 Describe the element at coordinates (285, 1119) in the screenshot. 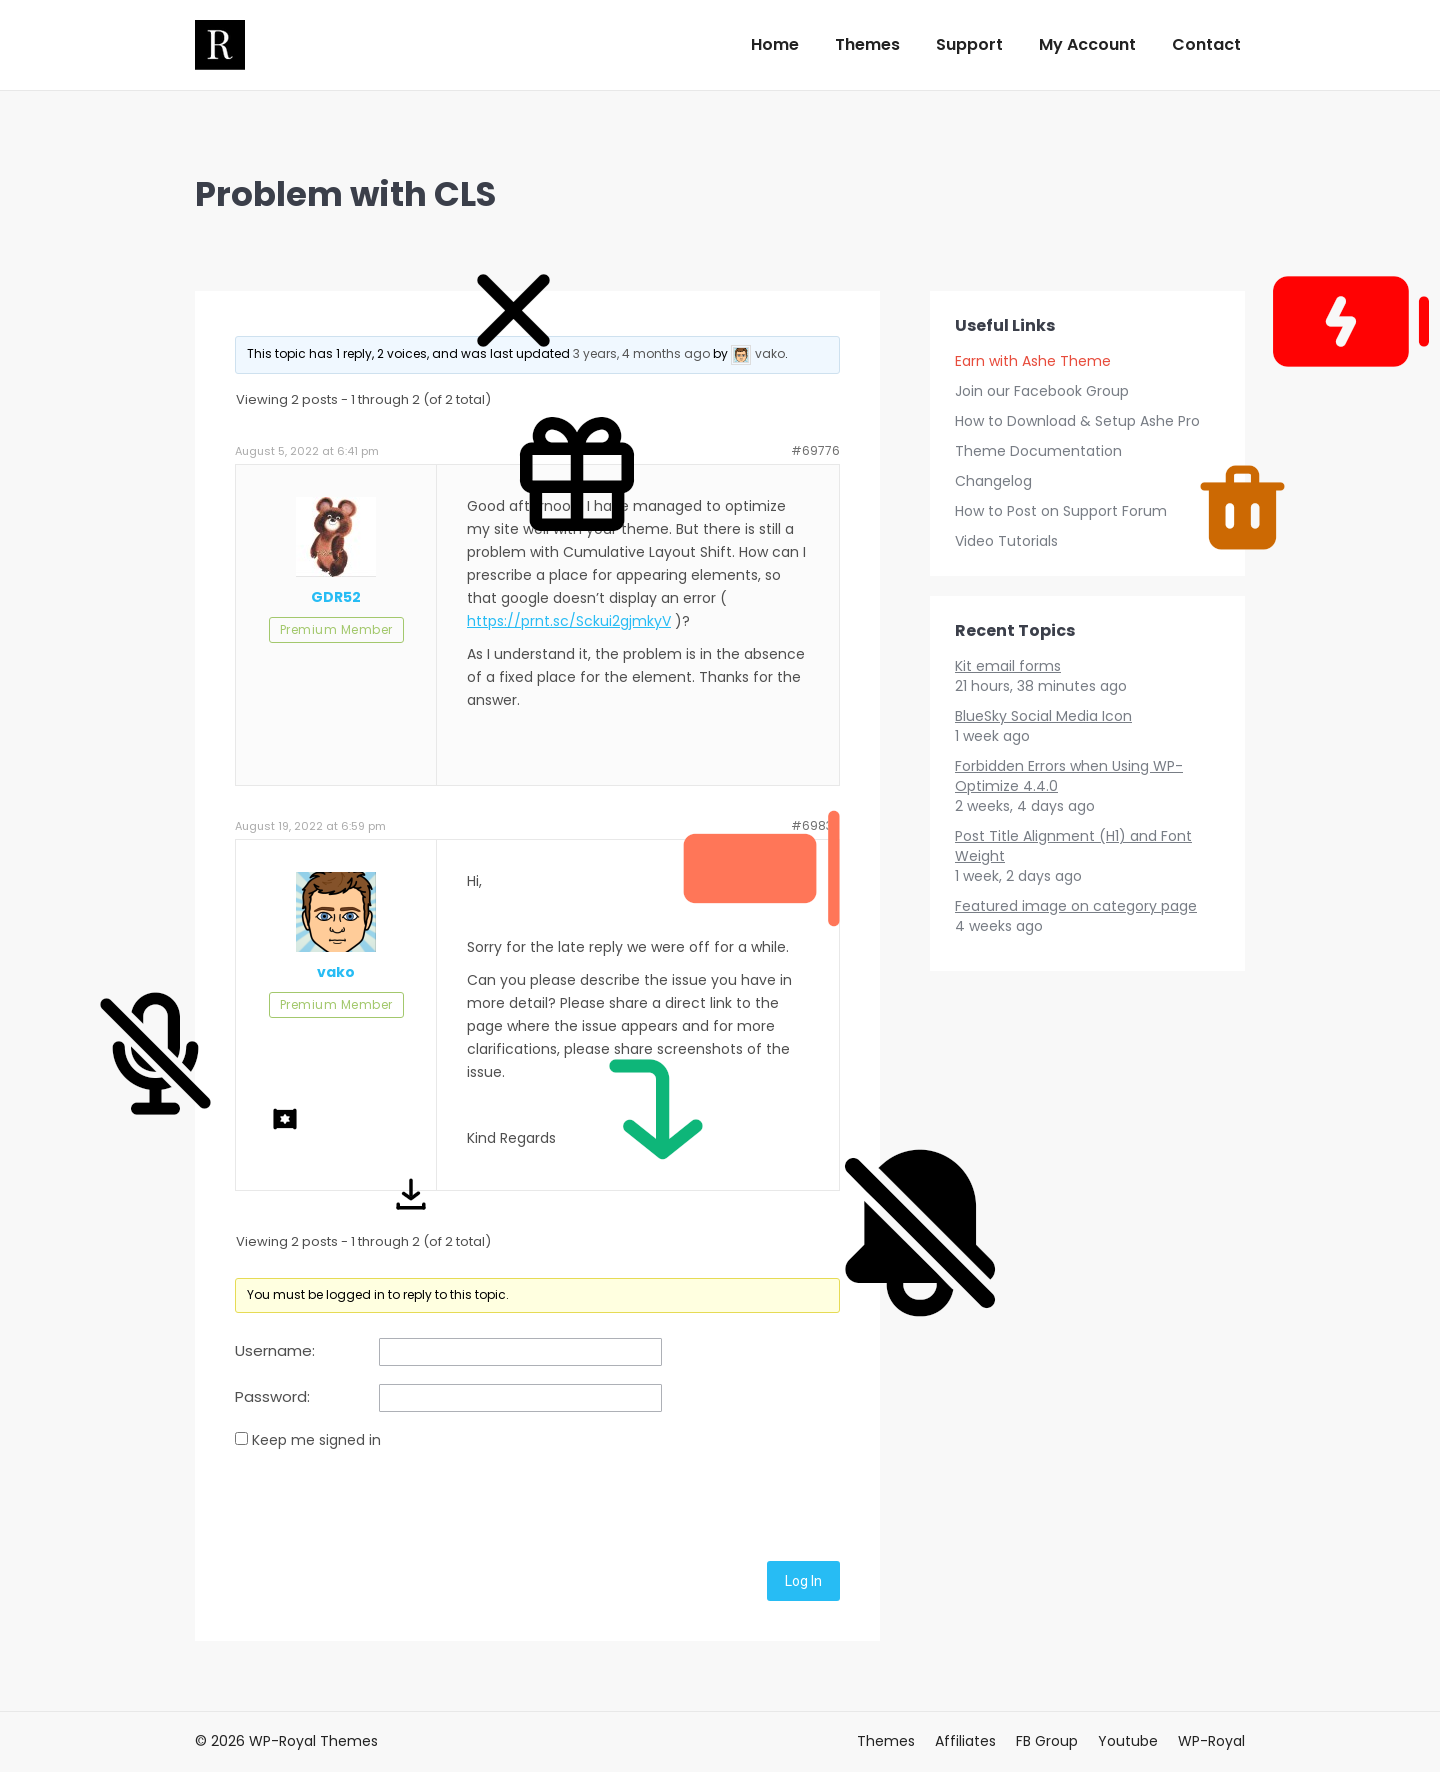

I see `access jewish religious texts or torah content` at that location.